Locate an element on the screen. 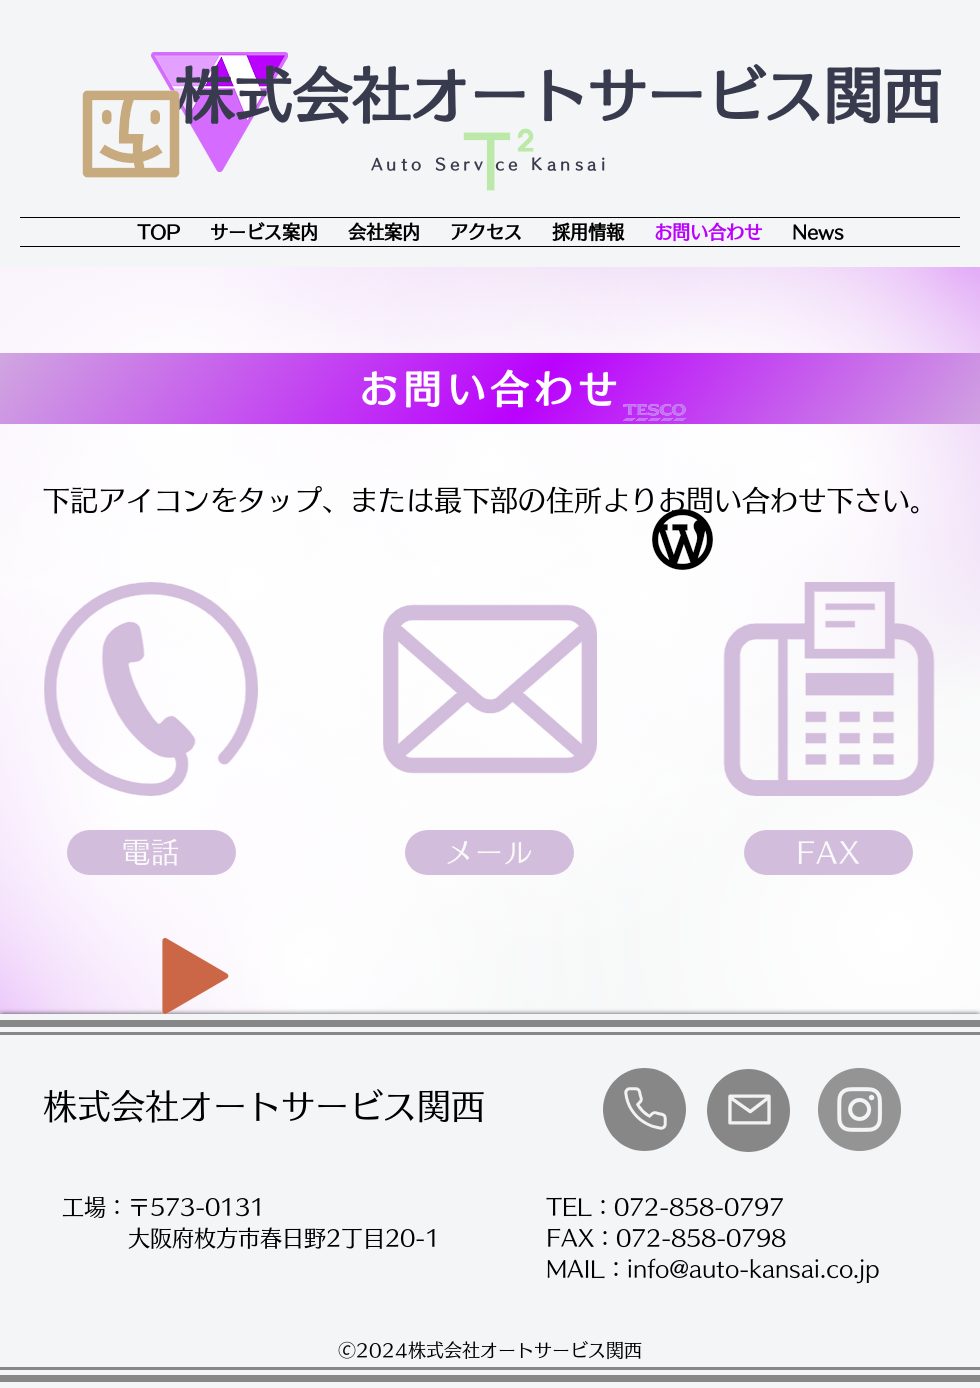  link to WordPress website or blog is located at coordinates (682, 539).